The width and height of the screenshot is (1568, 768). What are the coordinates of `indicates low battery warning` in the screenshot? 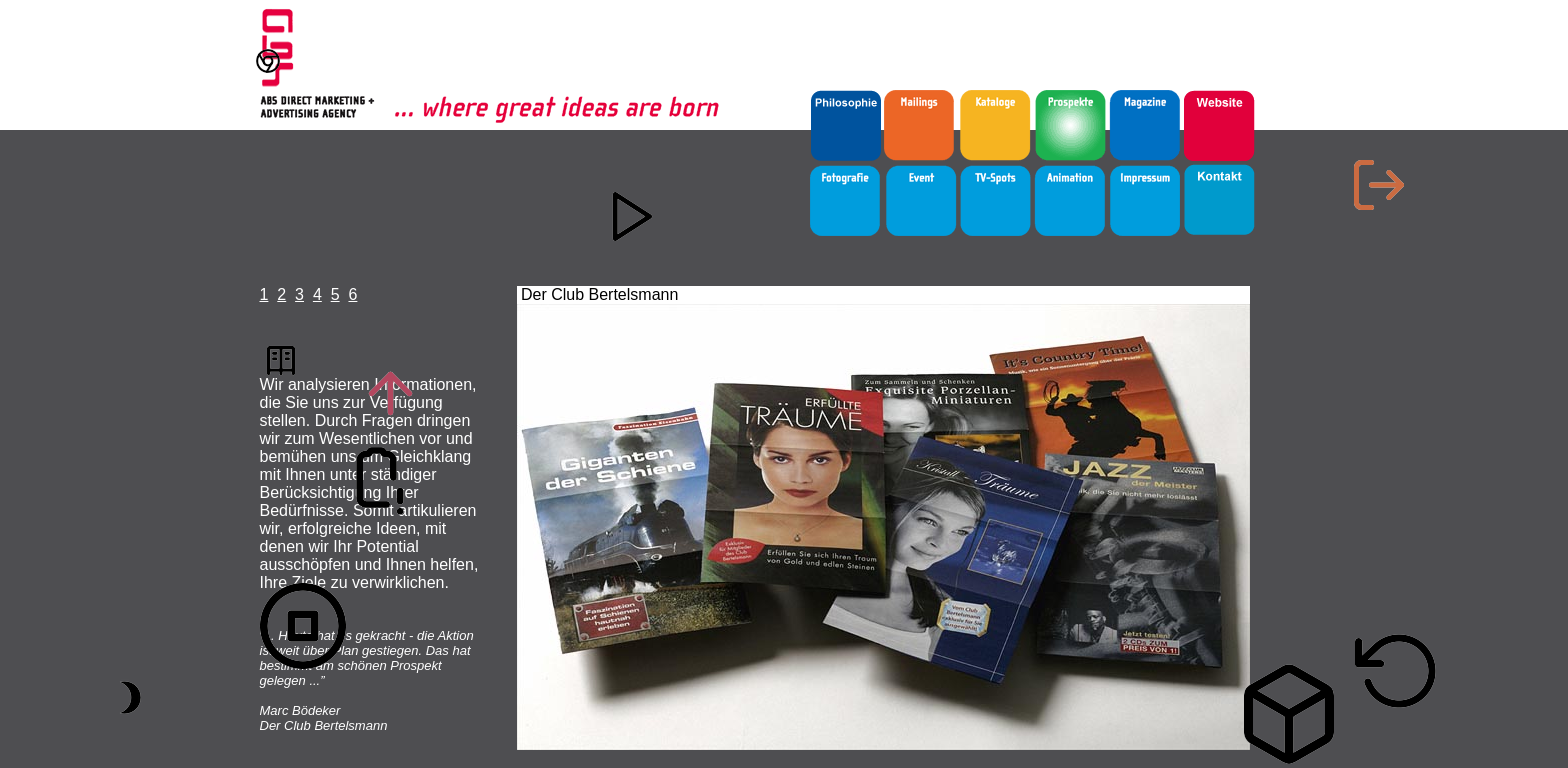 It's located at (376, 477).